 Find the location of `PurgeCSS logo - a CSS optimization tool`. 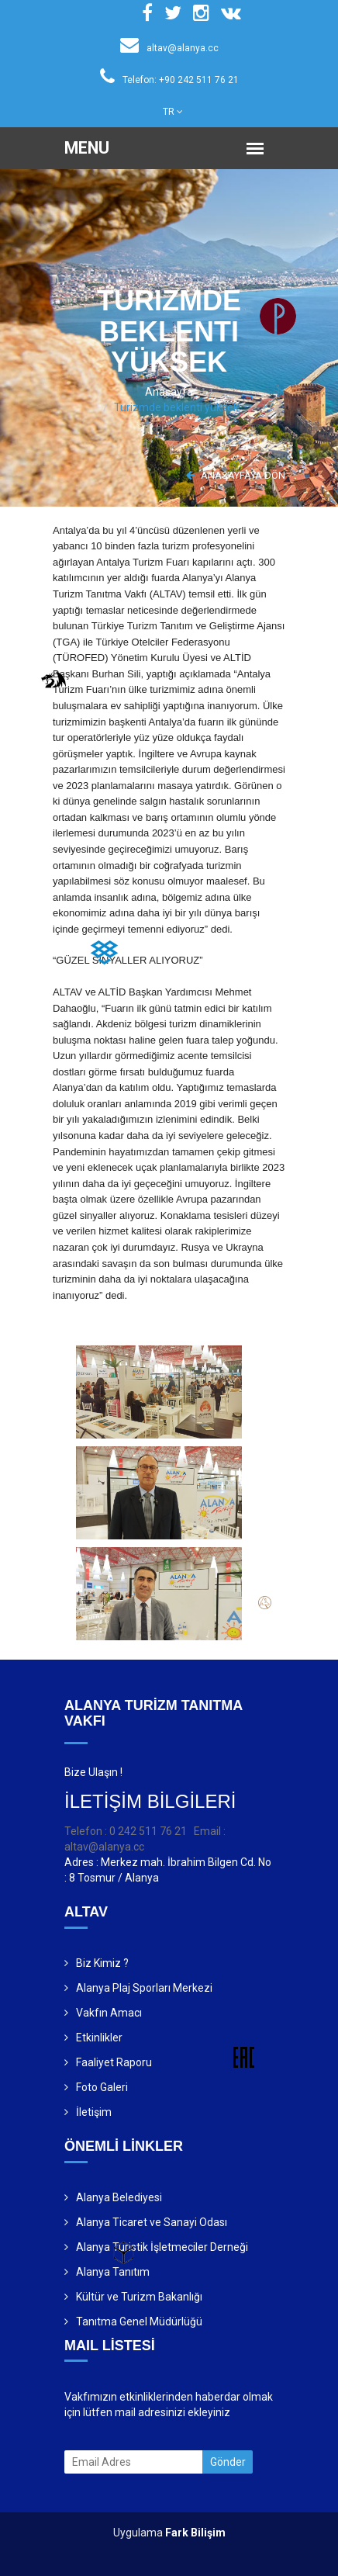

PurgeCSS logo - a CSS optimization tool is located at coordinates (278, 316).